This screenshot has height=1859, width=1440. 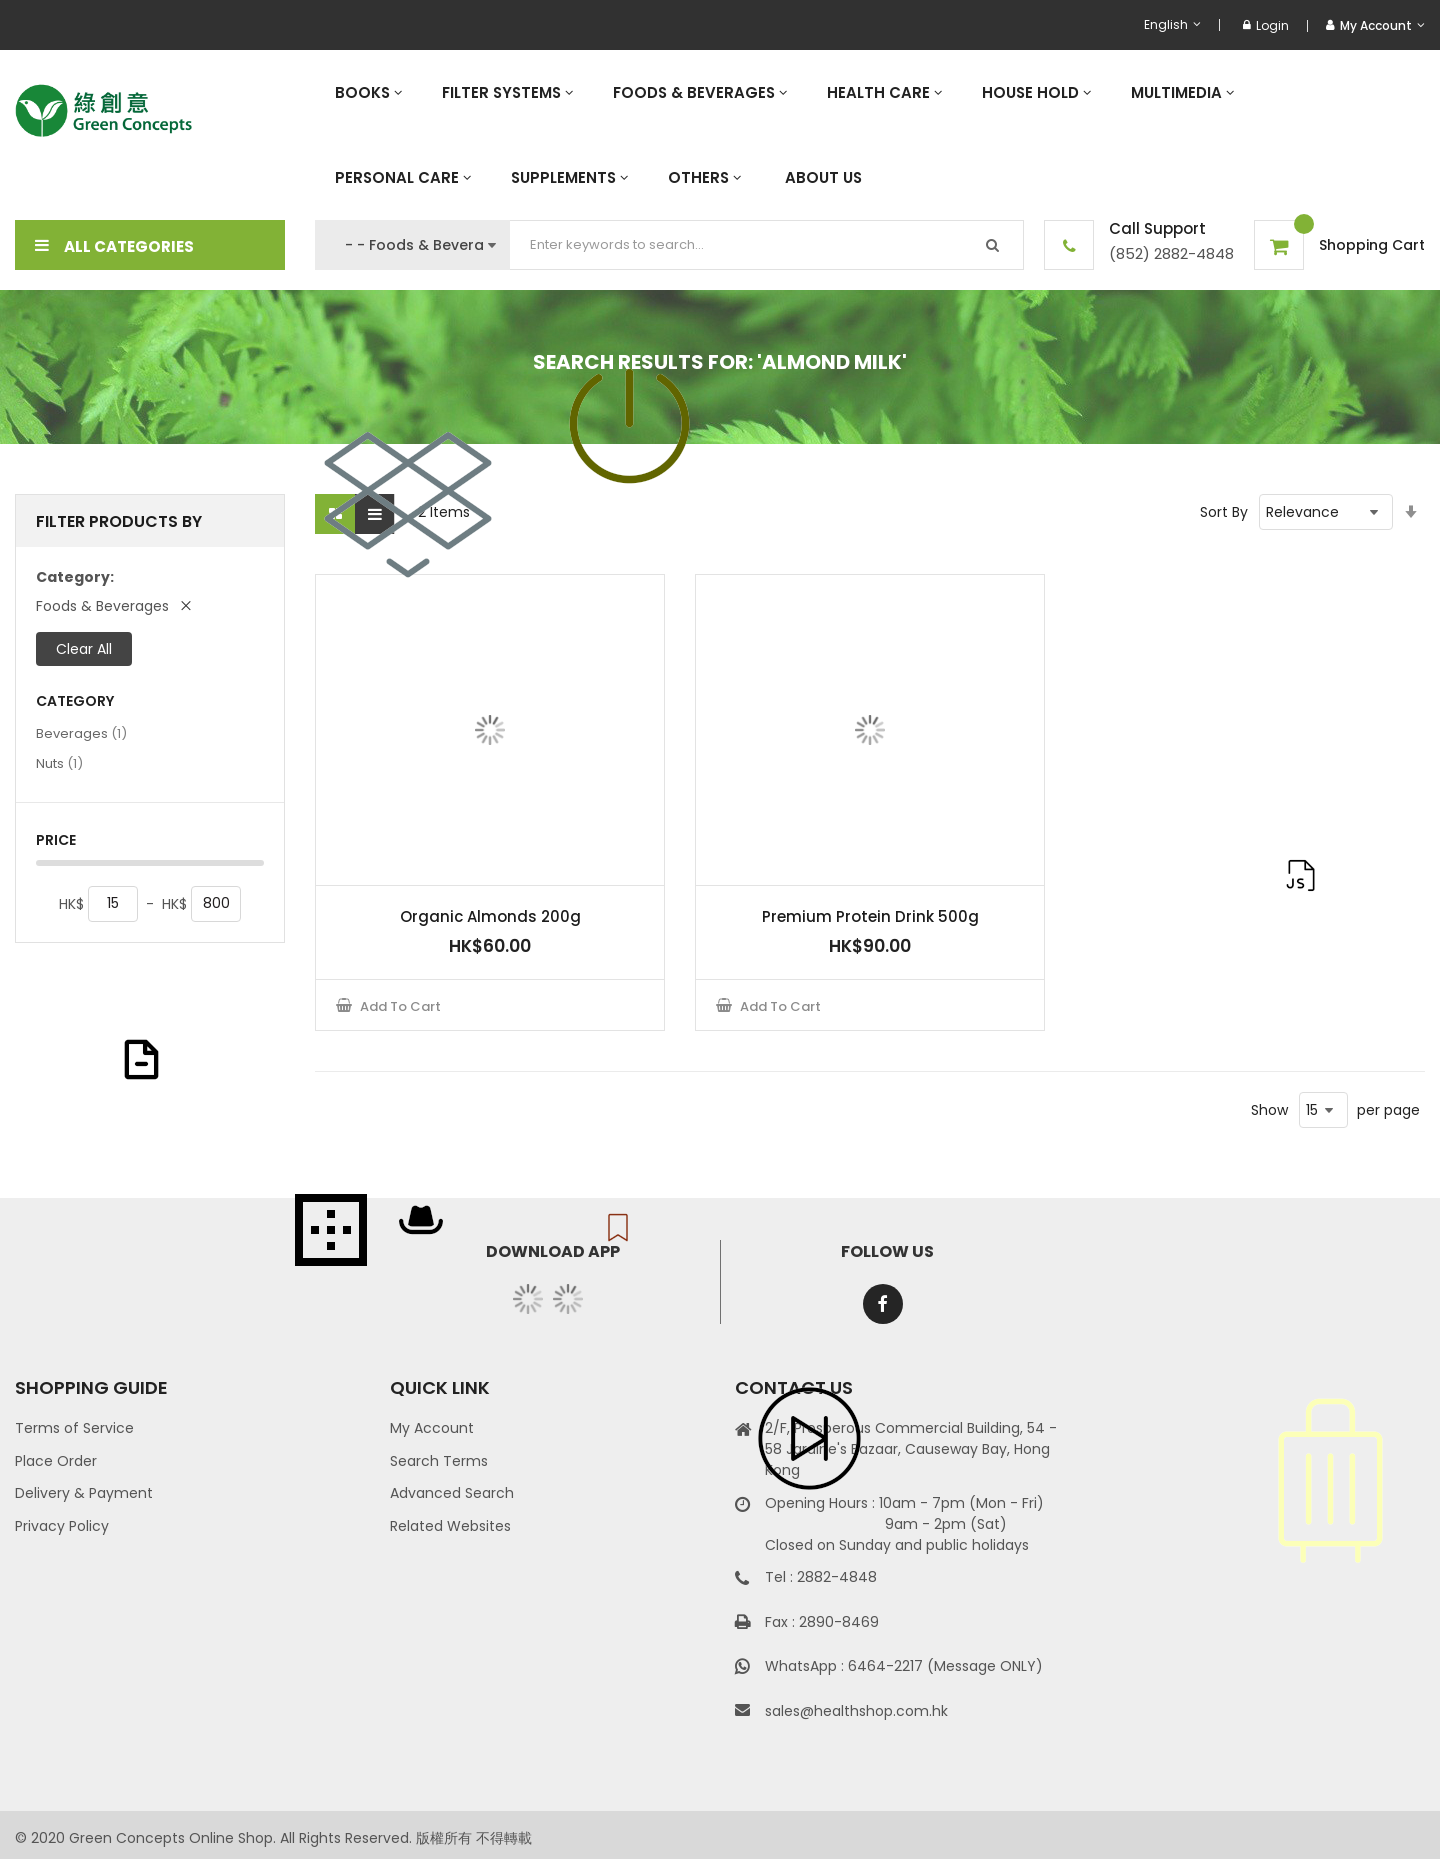 What do you see at coordinates (421, 1221) in the screenshot?
I see `select western or country theme` at bounding box center [421, 1221].